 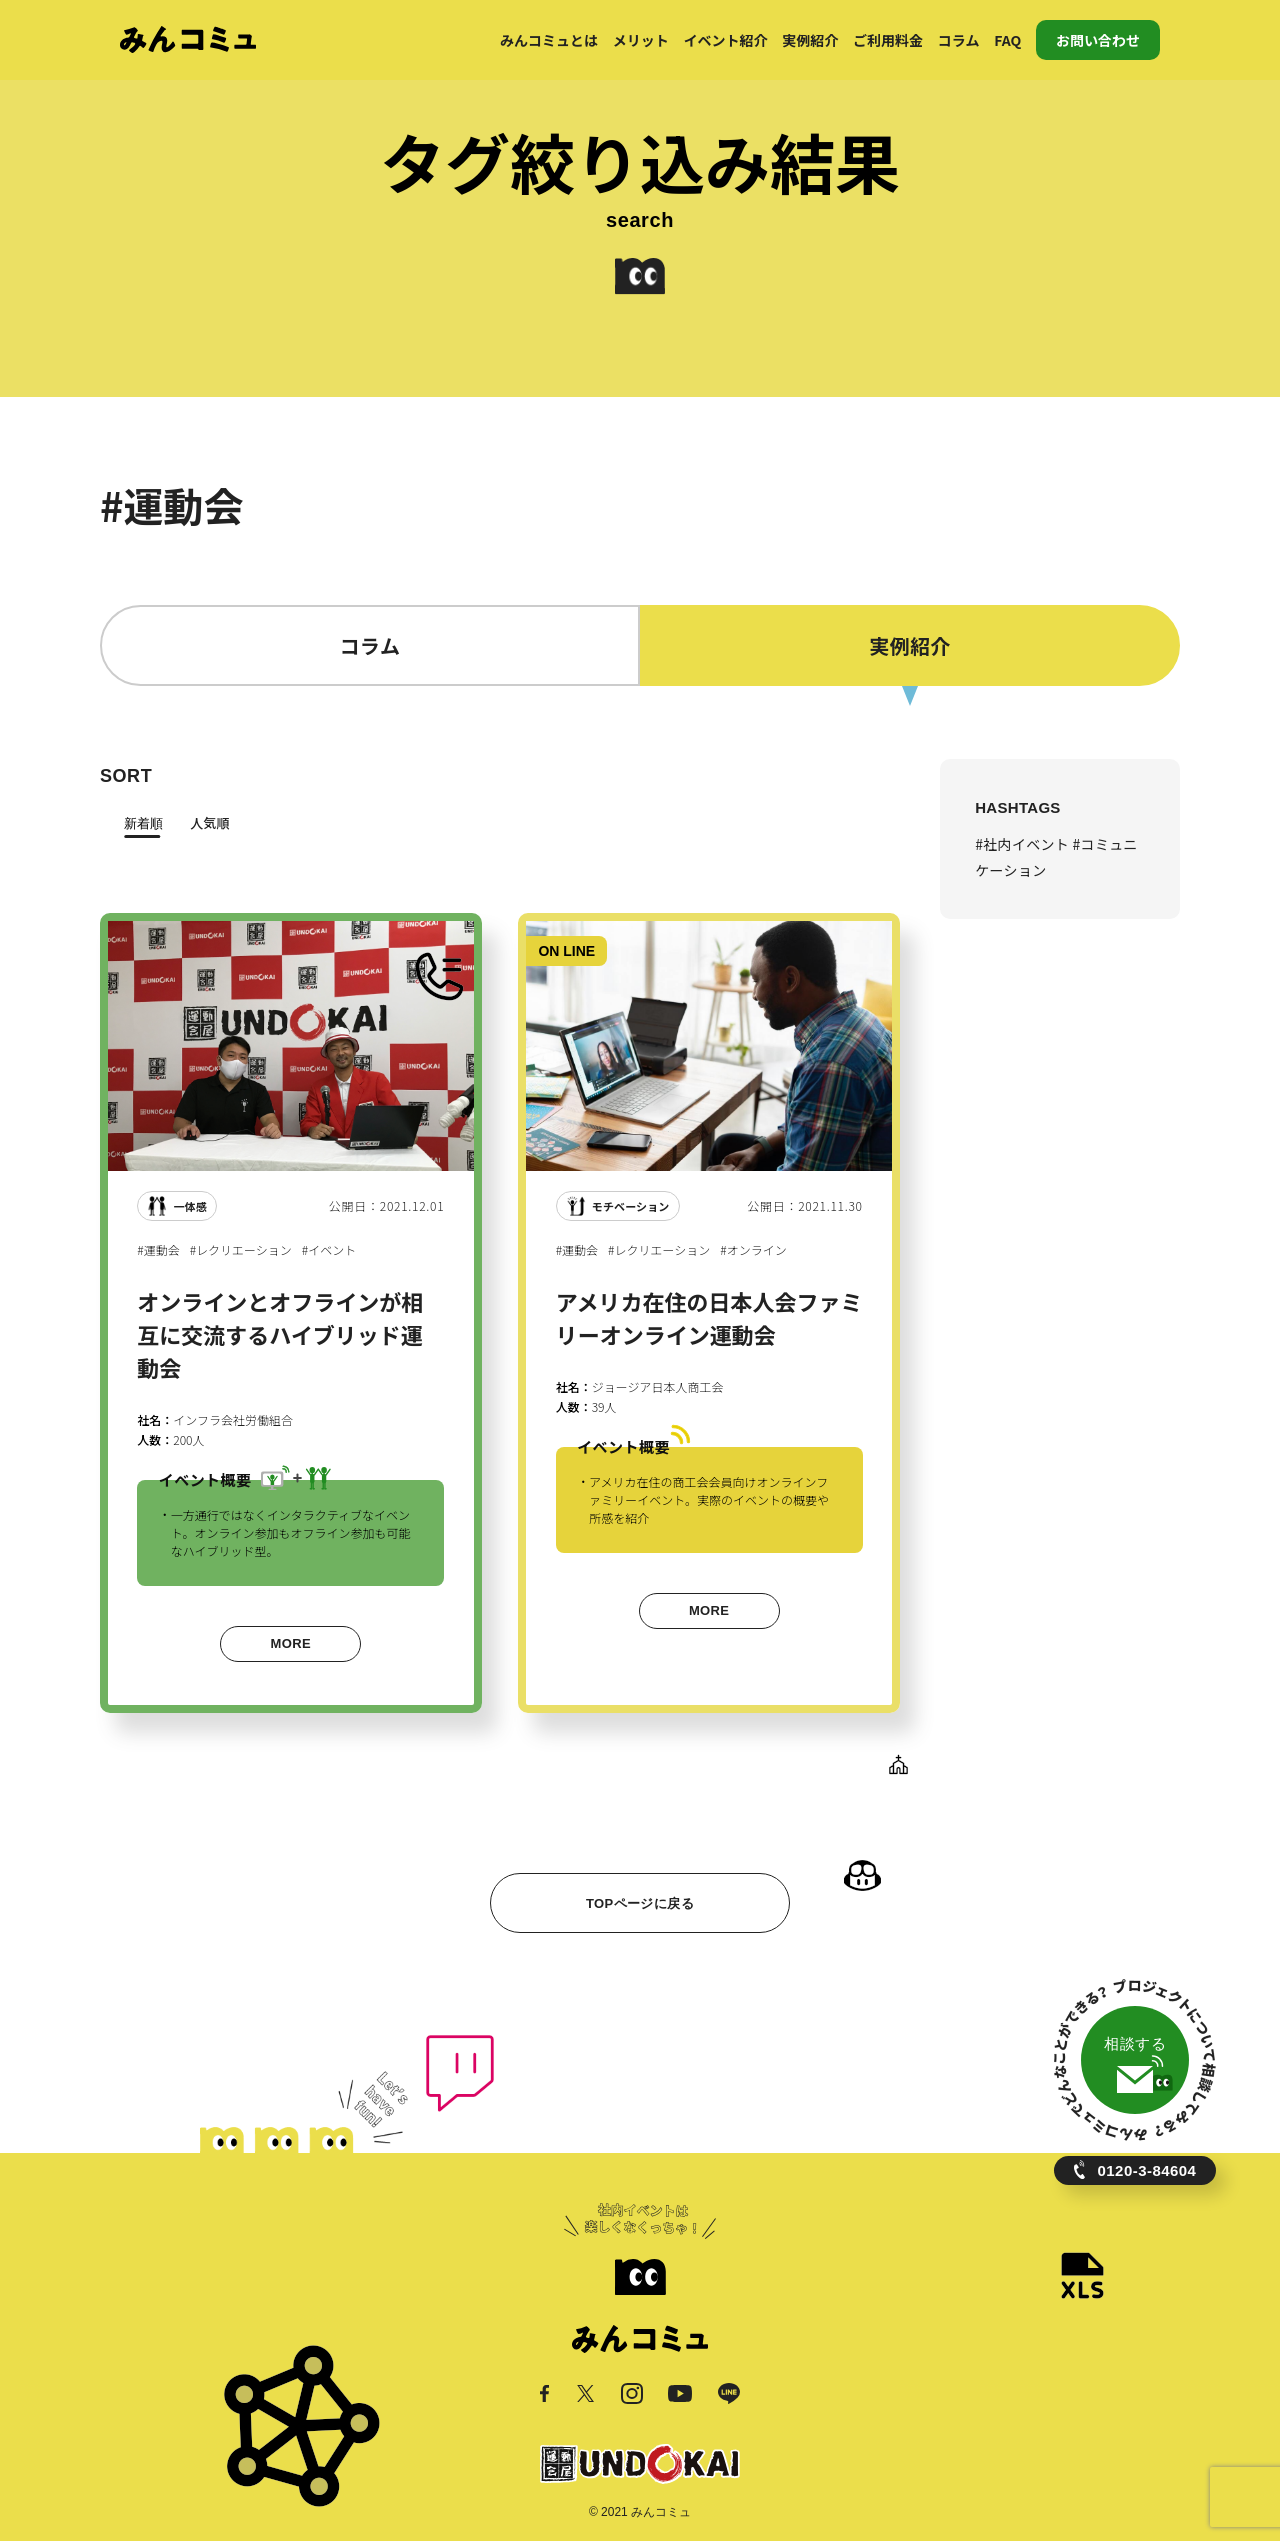 What do you see at coordinates (440, 975) in the screenshot?
I see `view contact list or phone directory` at bounding box center [440, 975].